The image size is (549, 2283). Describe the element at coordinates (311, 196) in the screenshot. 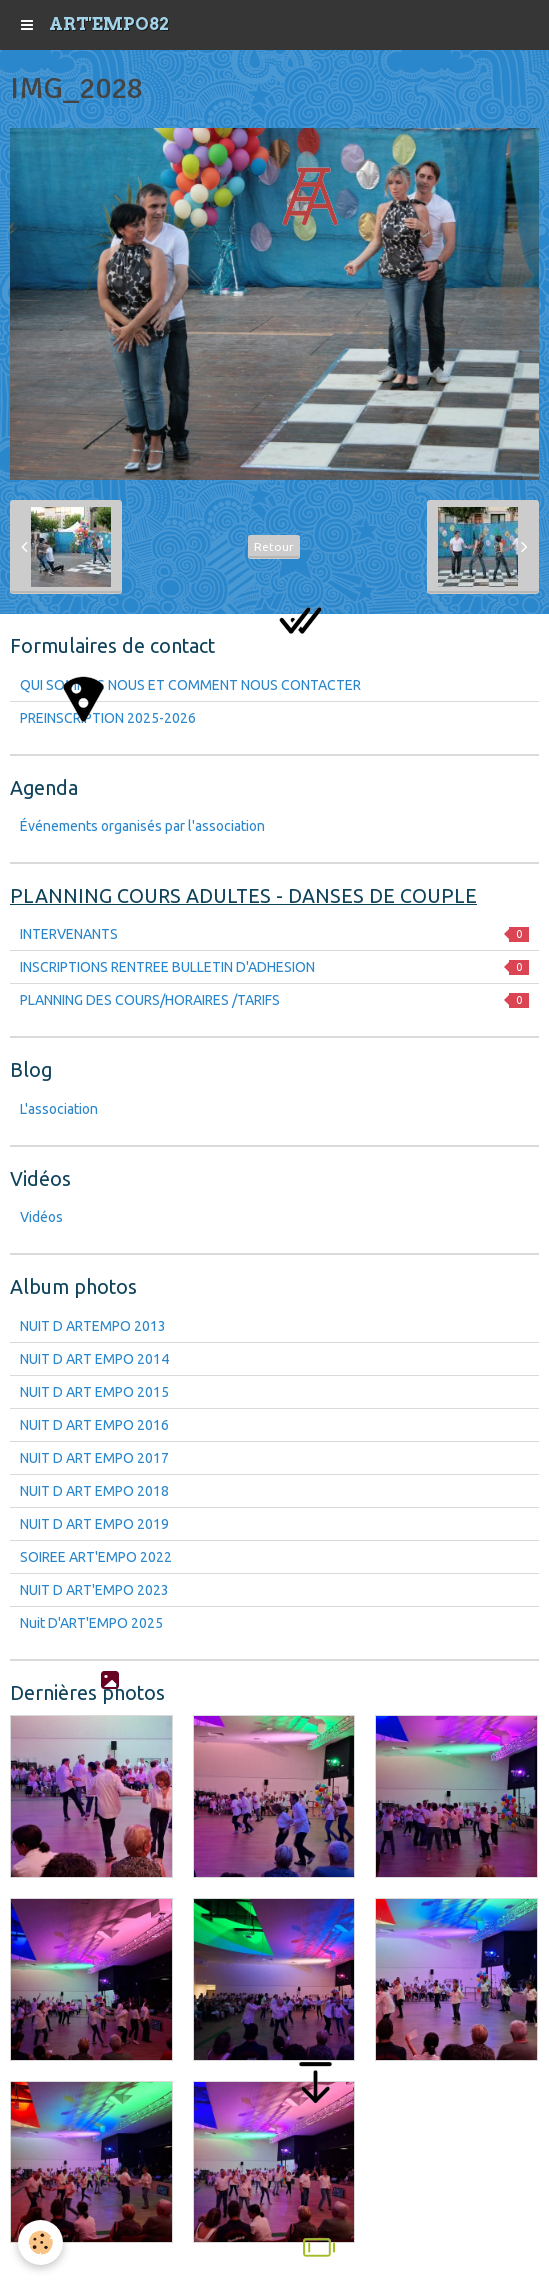

I see `access tools or equipment section` at that location.